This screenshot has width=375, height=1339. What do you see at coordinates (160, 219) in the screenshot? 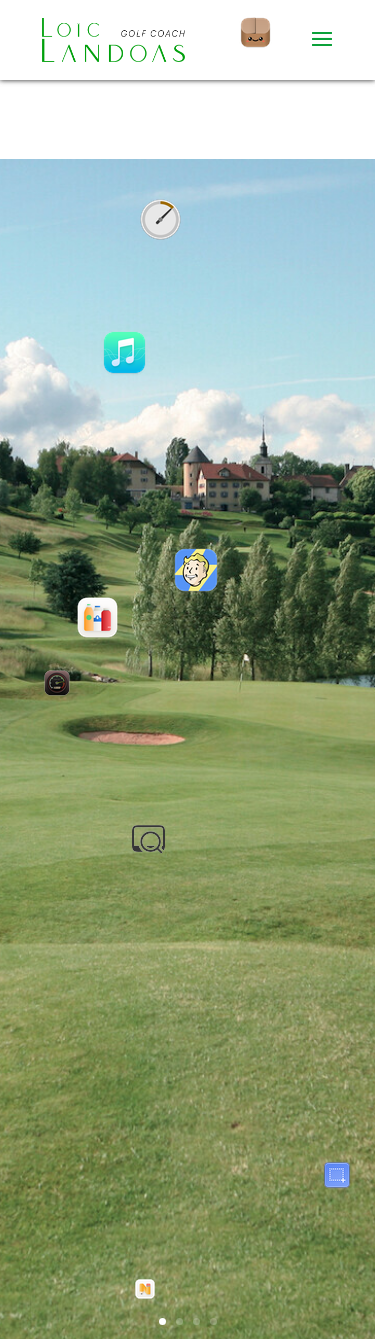
I see `open system profiler application` at bounding box center [160, 219].